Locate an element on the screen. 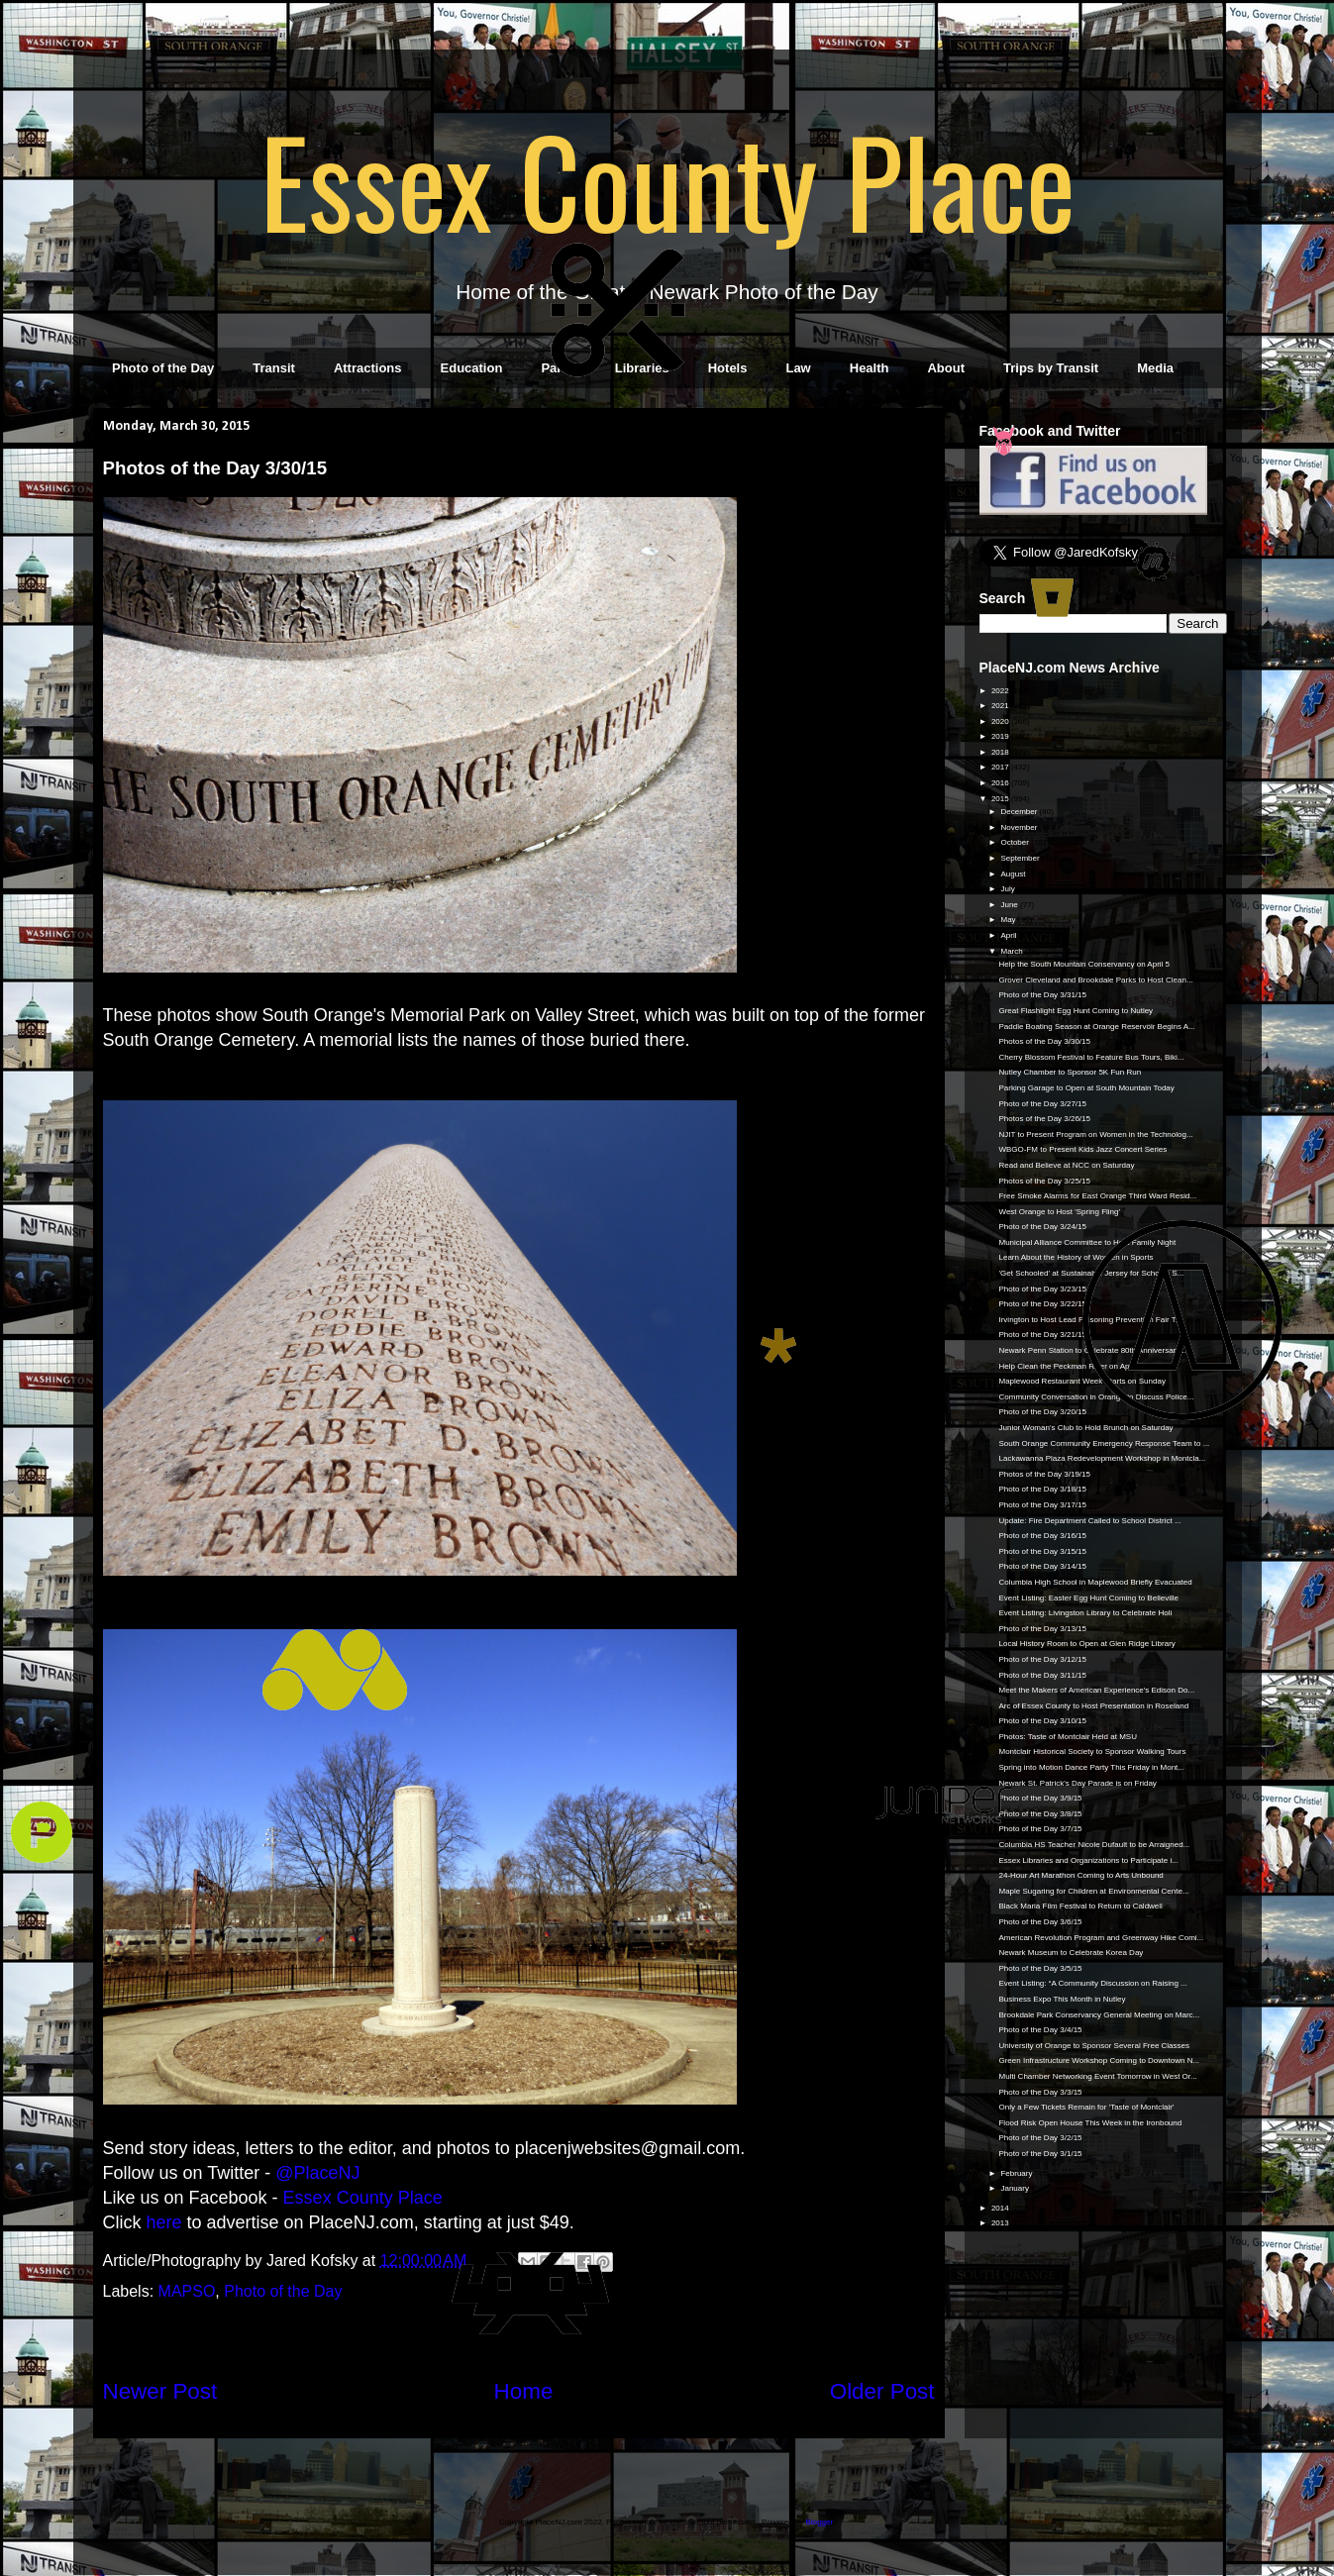 Image resolution: width=1334 pixels, height=2576 pixels. visit product hunt website or app is located at coordinates (42, 1832).